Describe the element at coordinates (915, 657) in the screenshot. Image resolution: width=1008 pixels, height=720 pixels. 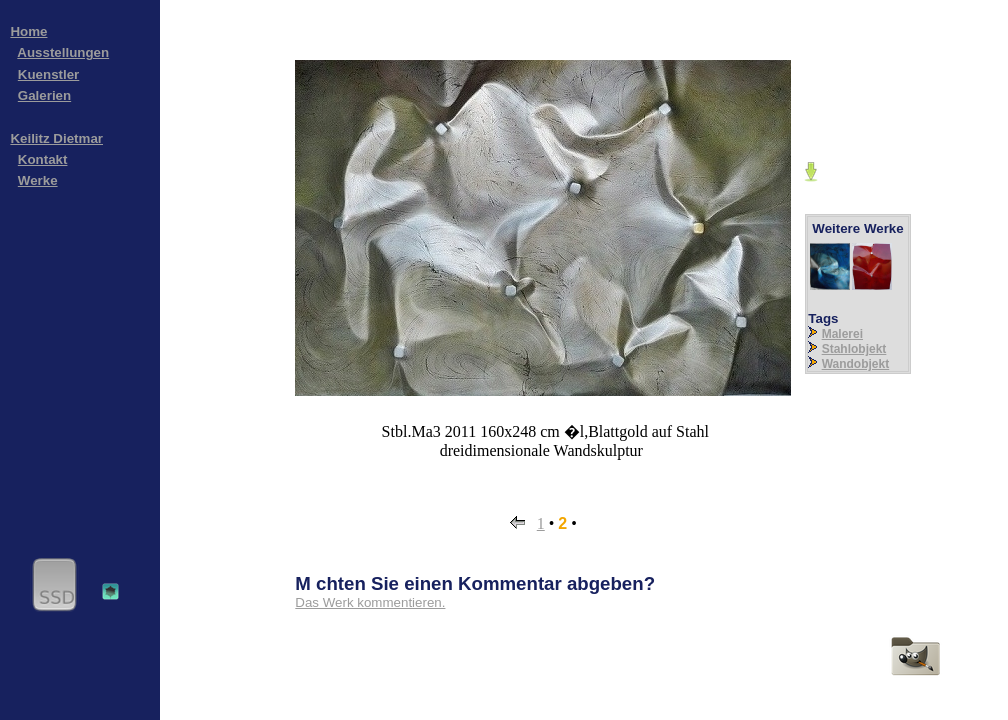
I see `open GIMP project files folder` at that location.